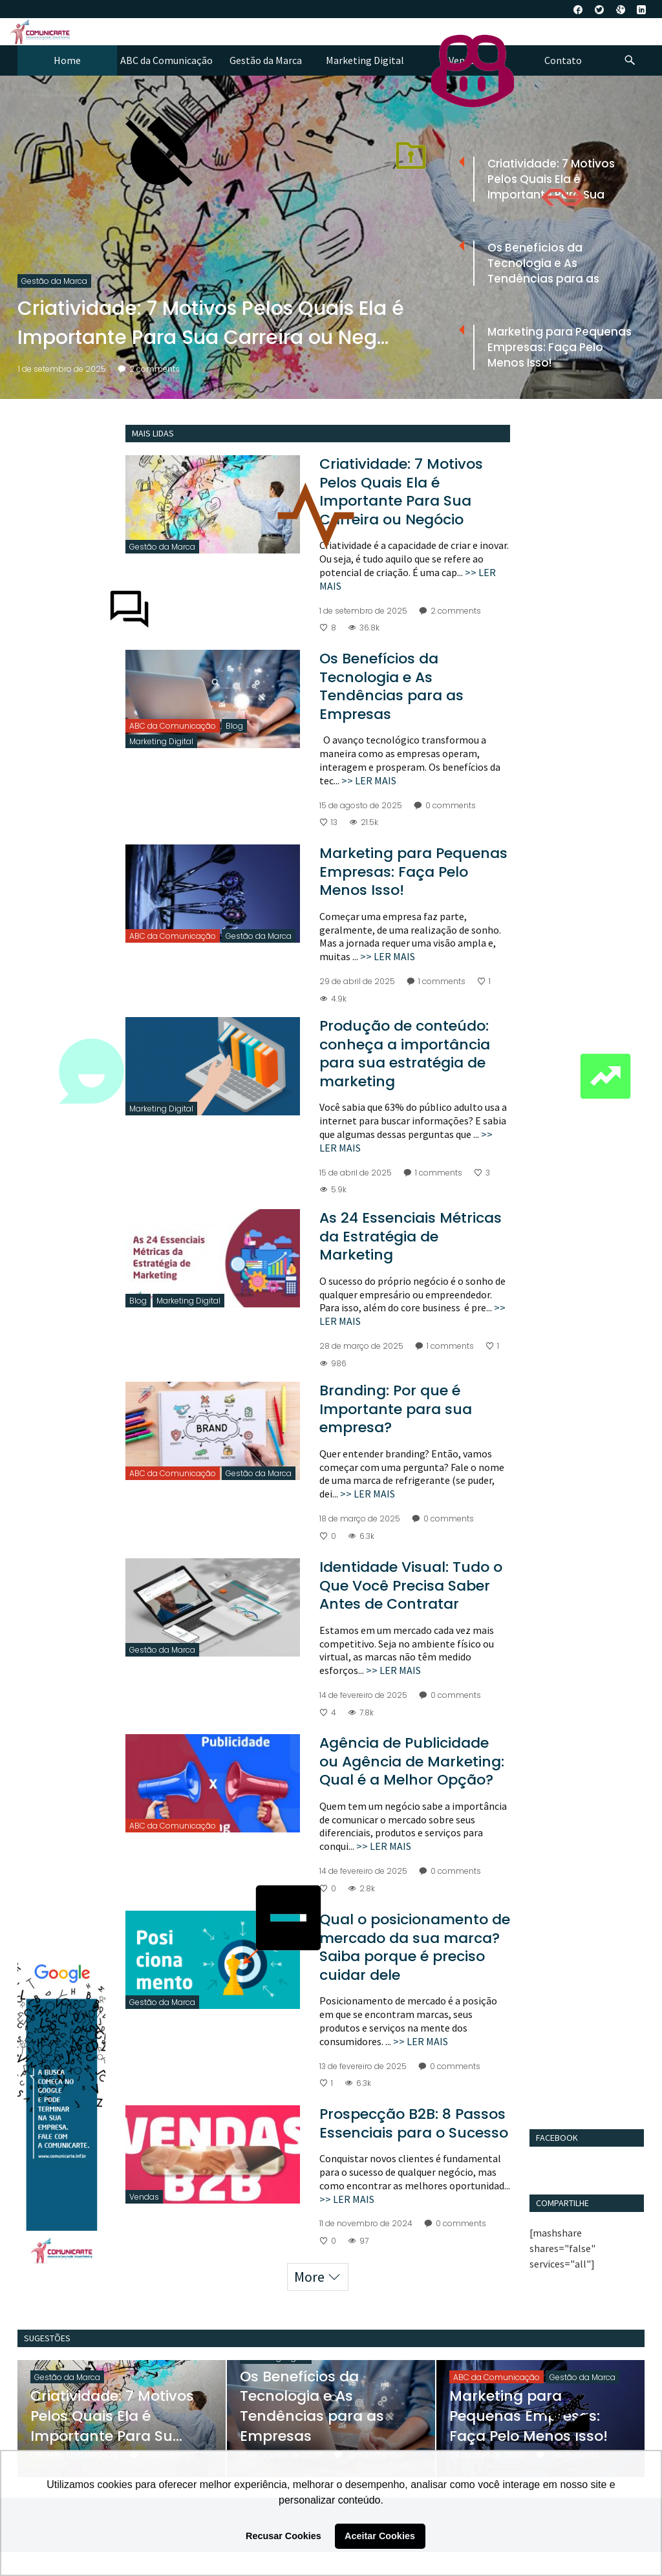 This screenshot has height=2576, width=662. What do you see at coordinates (288, 1918) in the screenshot?
I see `indicates a partially selected or indeterminate checkbox state` at bounding box center [288, 1918].